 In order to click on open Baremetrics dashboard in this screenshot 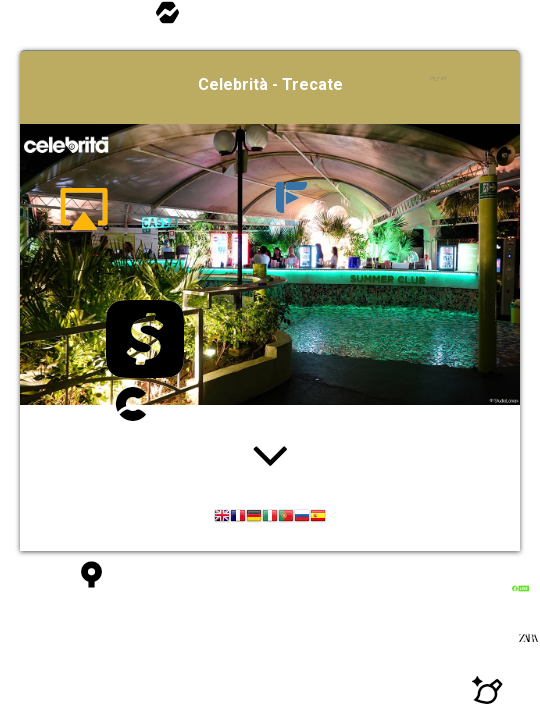, I will do `click(167, 12)`.